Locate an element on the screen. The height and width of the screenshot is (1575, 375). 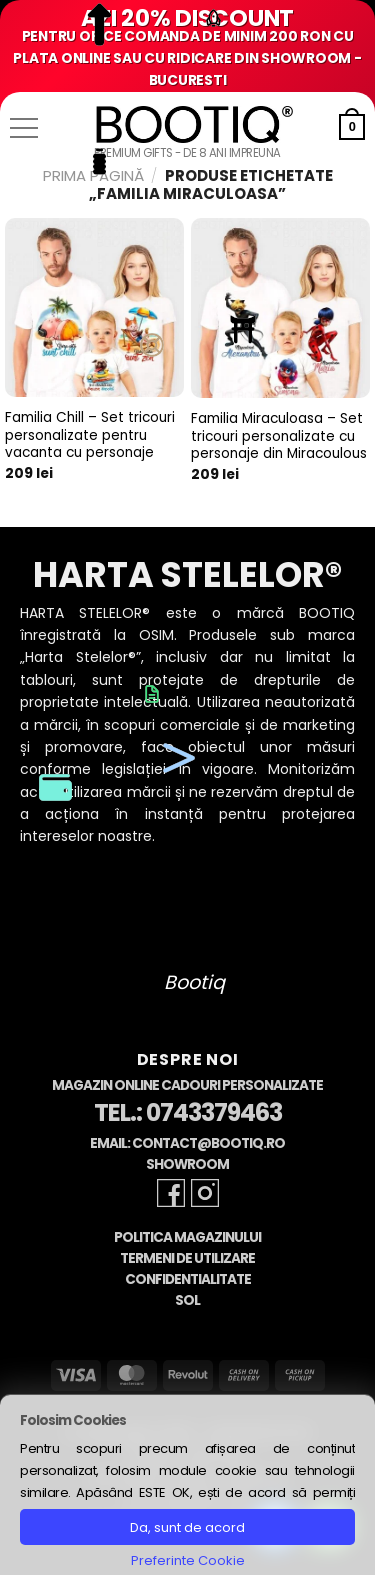
access your wallet or payment methods is located at coordinates (55, 788).